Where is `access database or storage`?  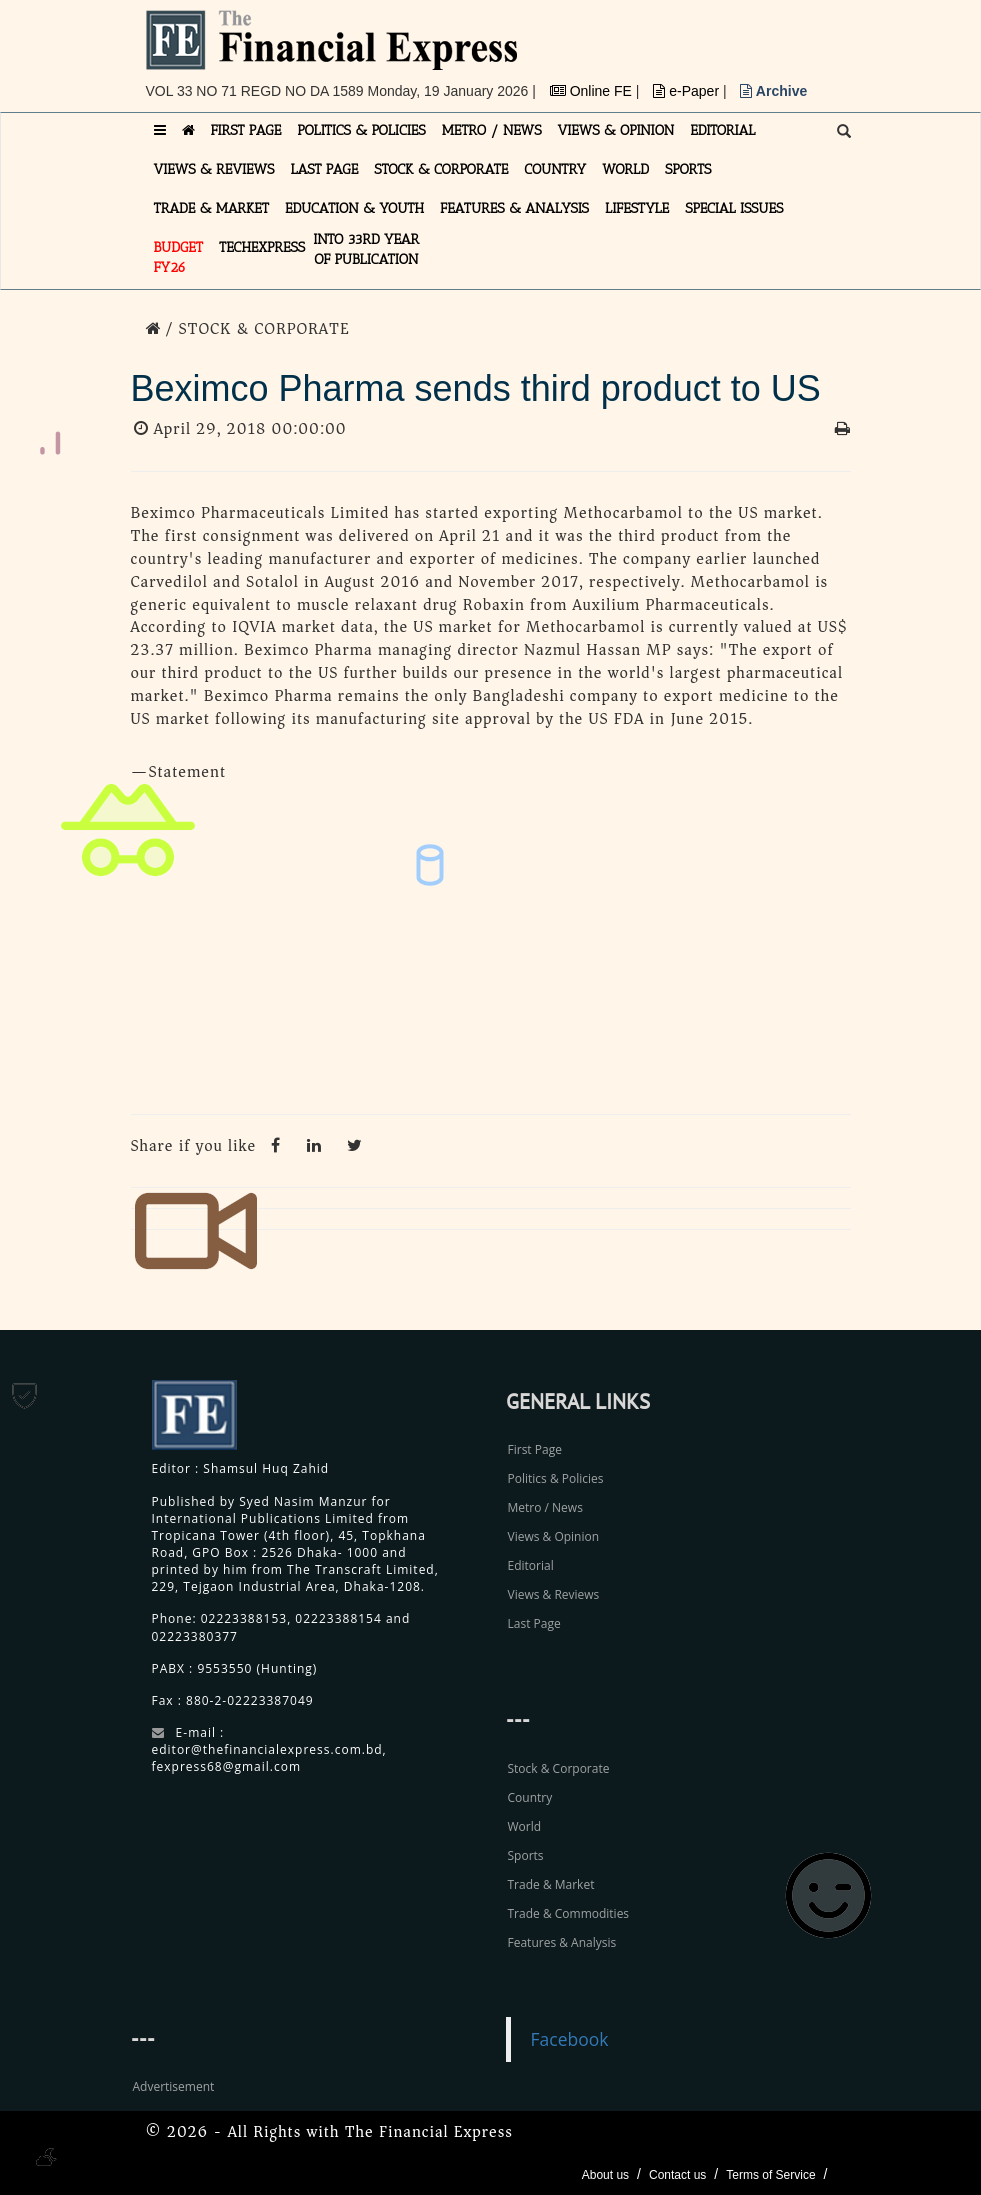
access database or storage is located at coordinates (430, 865).